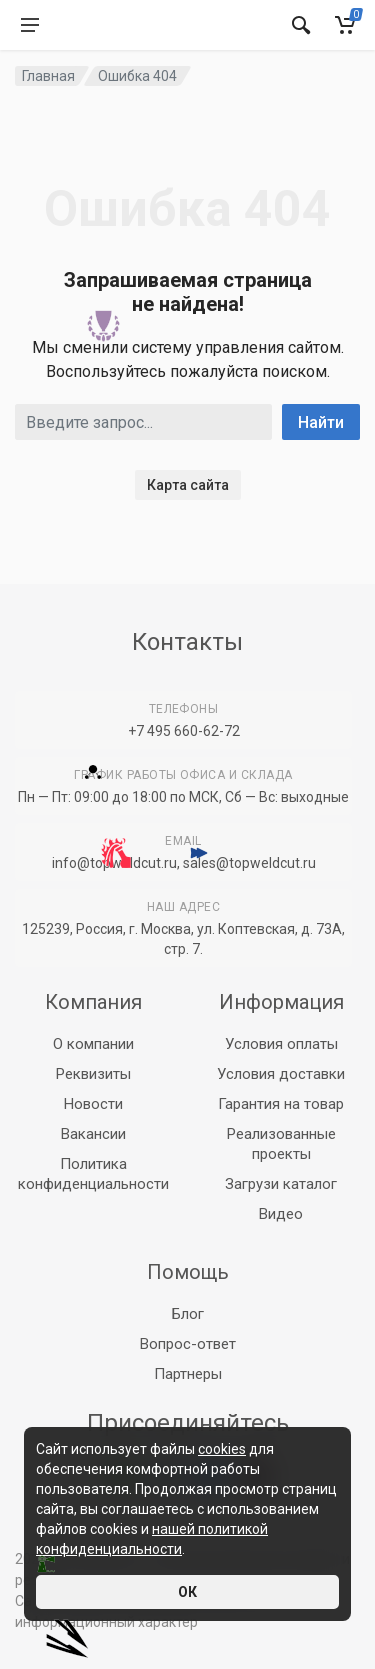  Describe the element at coordinates (103, 325) in the screenshot. I see `view achievements or awards` at that location.